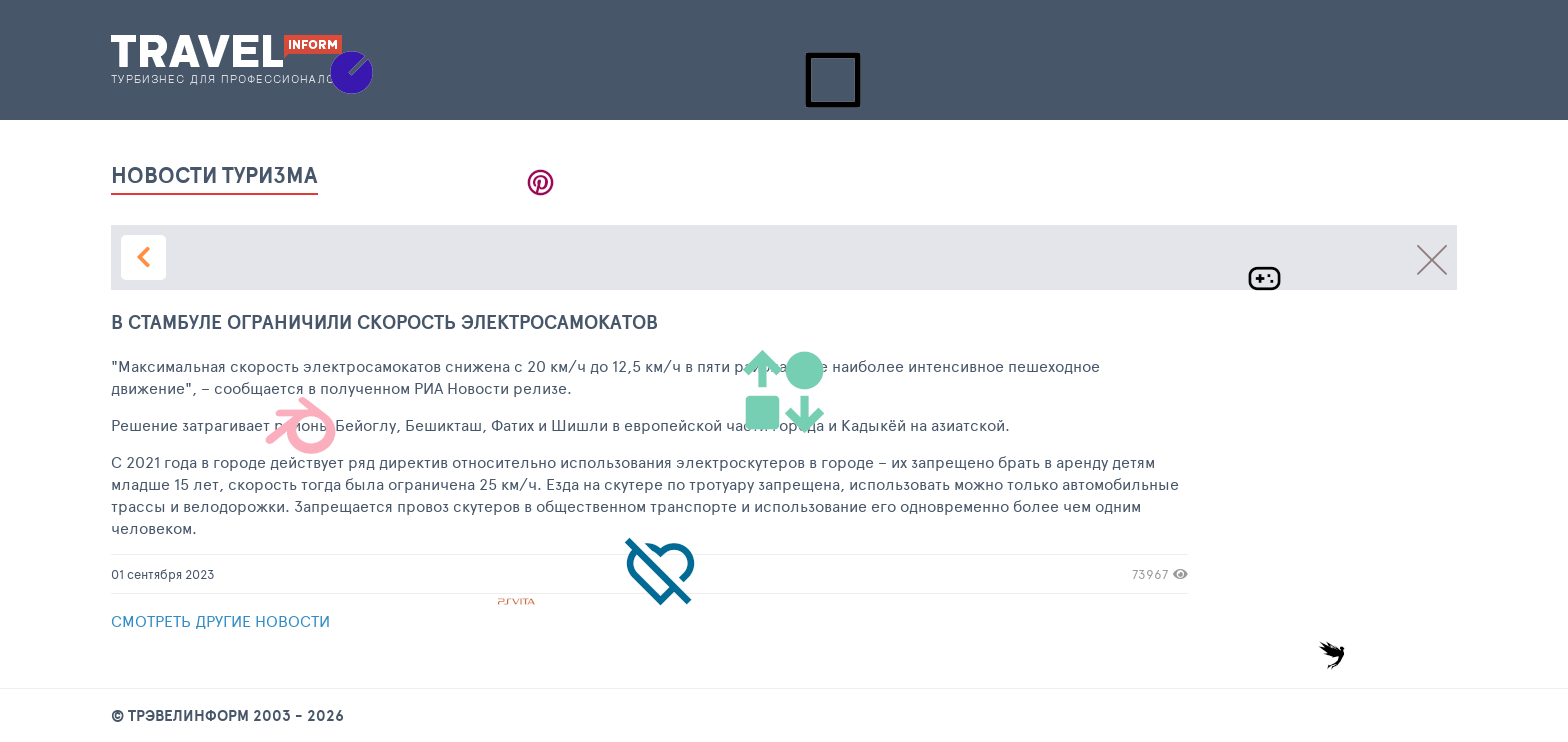  I want to click on stop media playback, so click(833, 80).